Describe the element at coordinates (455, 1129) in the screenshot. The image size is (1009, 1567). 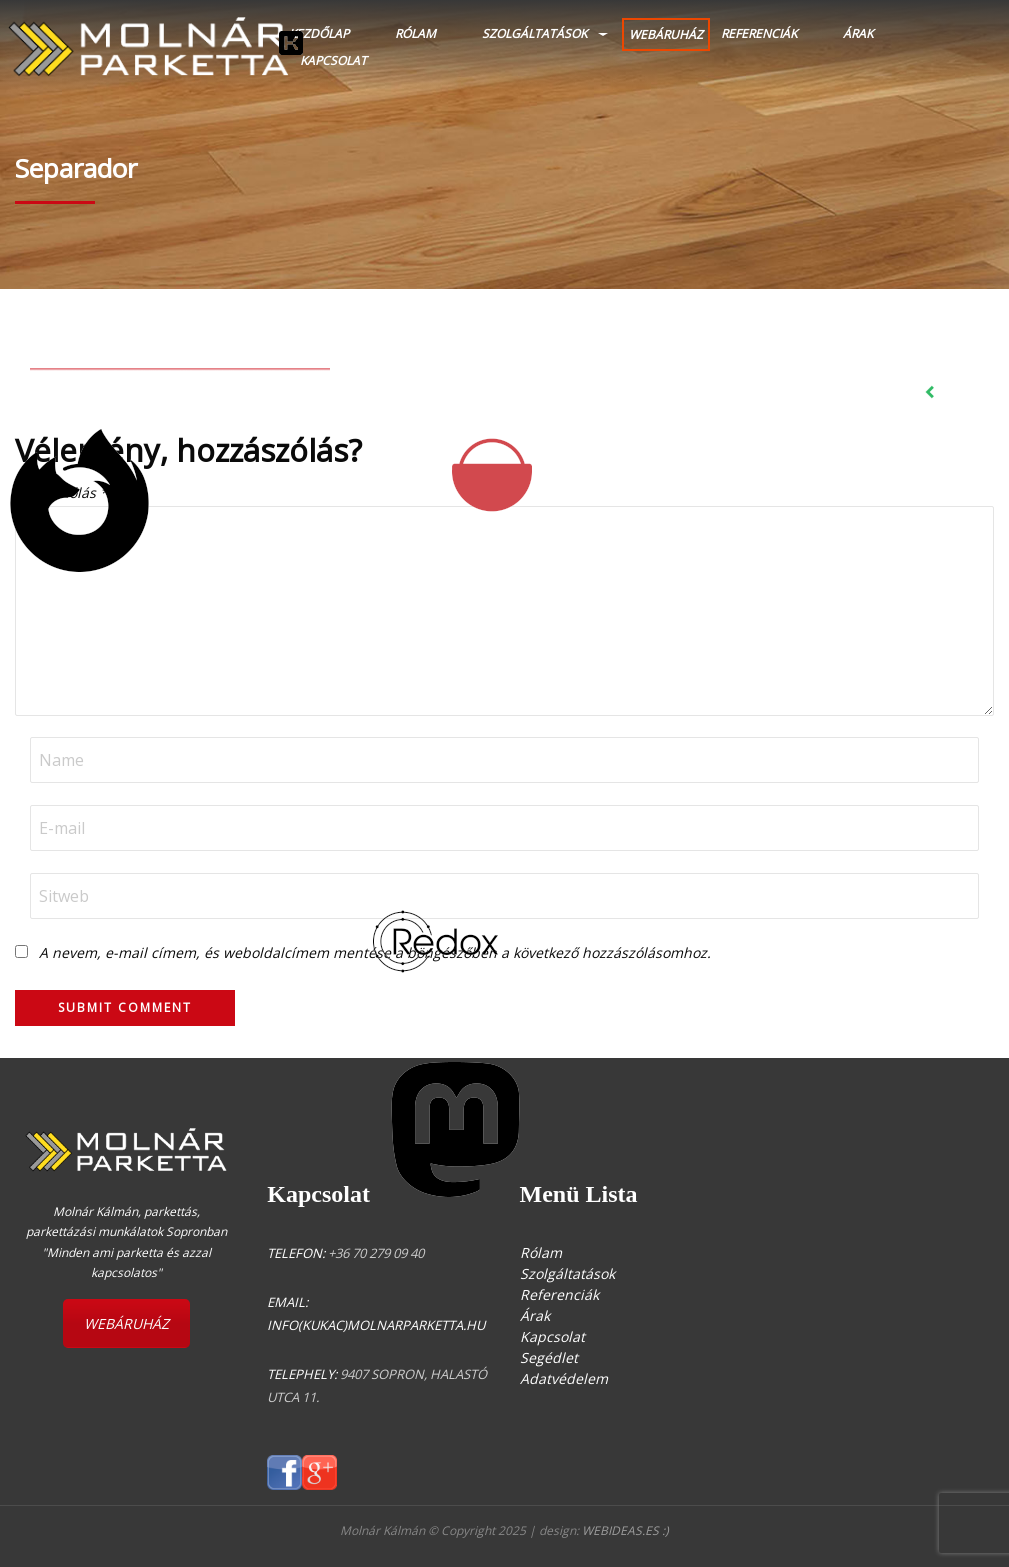
I see `open the Mastodon app` at that location.